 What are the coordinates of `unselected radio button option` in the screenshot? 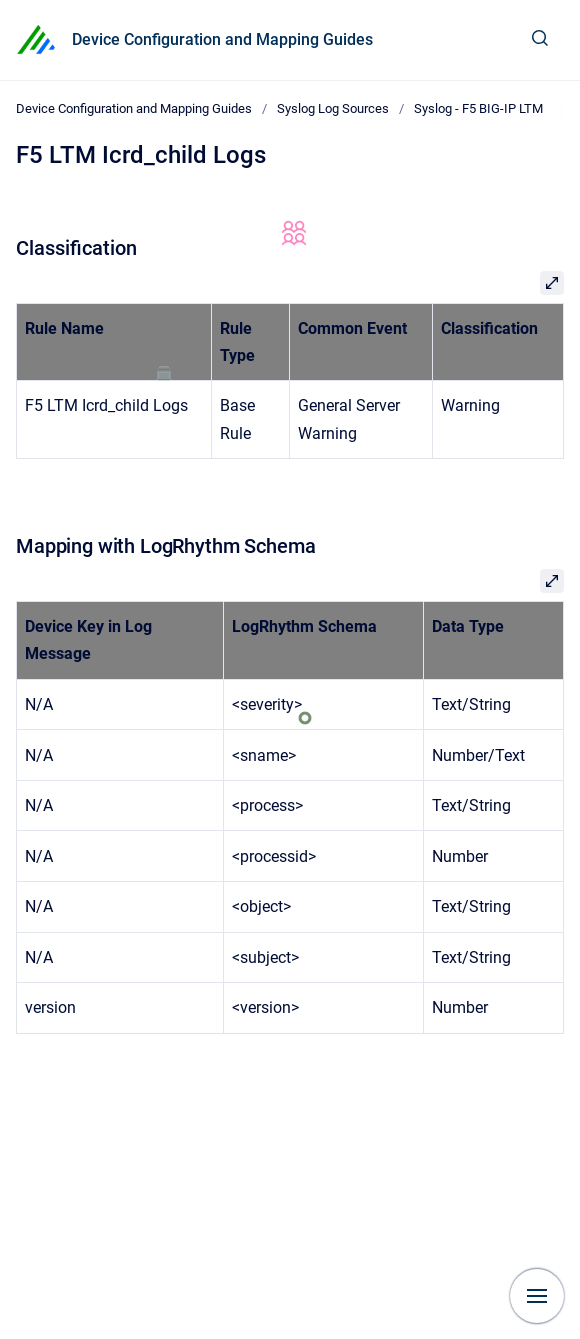 It's located at (305, 718).